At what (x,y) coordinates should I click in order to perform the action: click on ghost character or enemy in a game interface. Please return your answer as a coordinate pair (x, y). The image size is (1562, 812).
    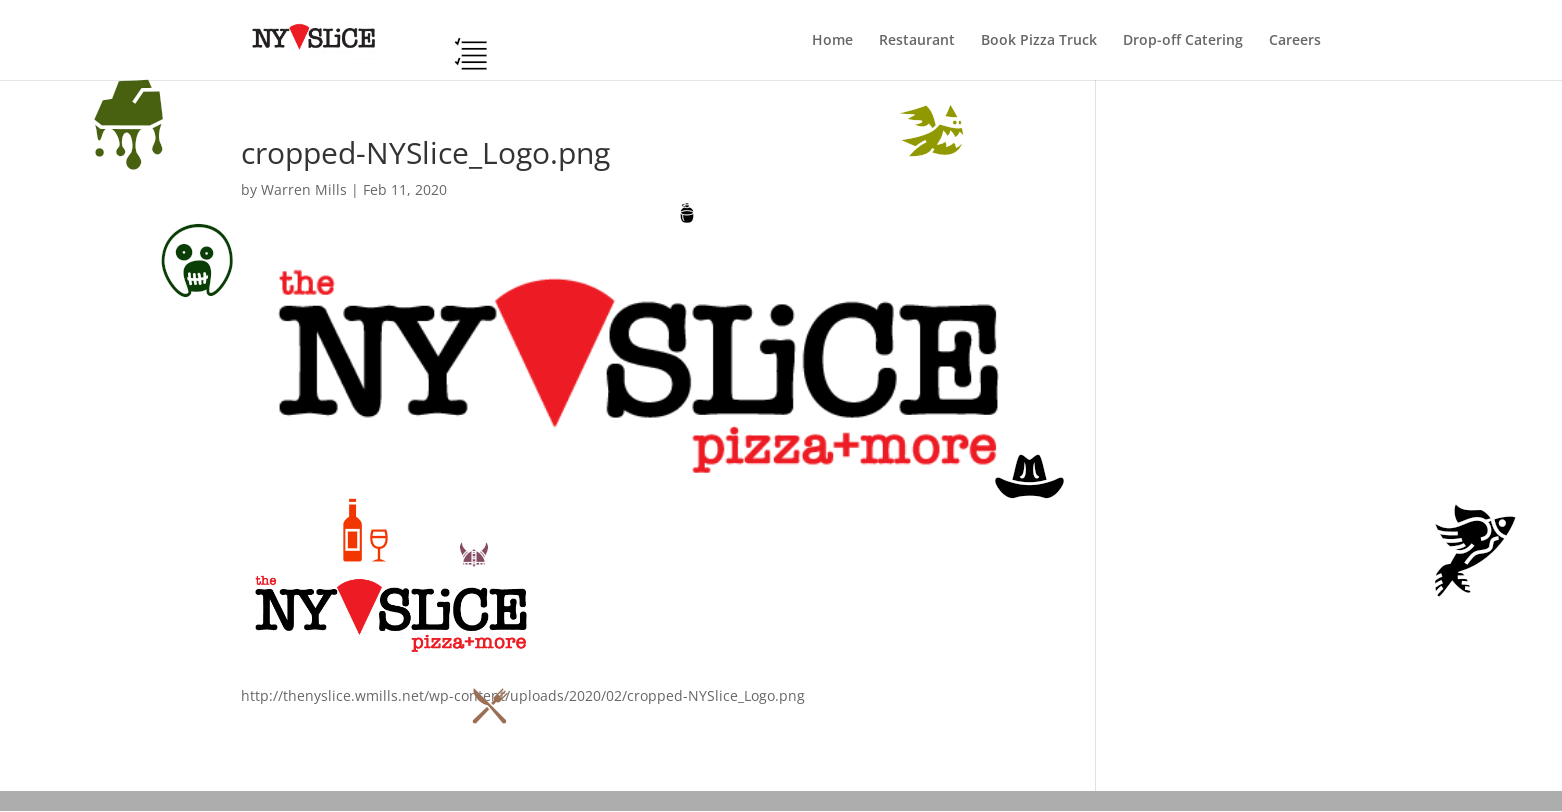
    Looking at the image, I should click on (931, 130).